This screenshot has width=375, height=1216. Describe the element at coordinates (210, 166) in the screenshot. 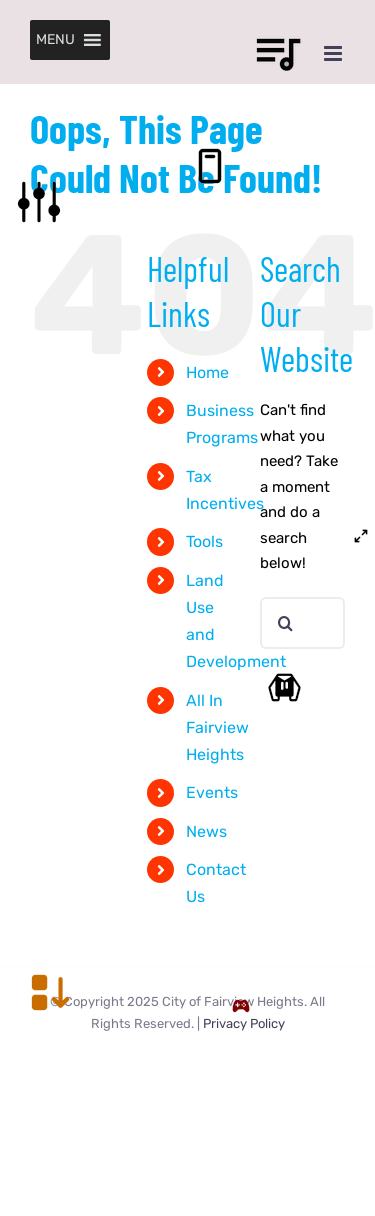

I see `mobile device speaker settings` at that location.